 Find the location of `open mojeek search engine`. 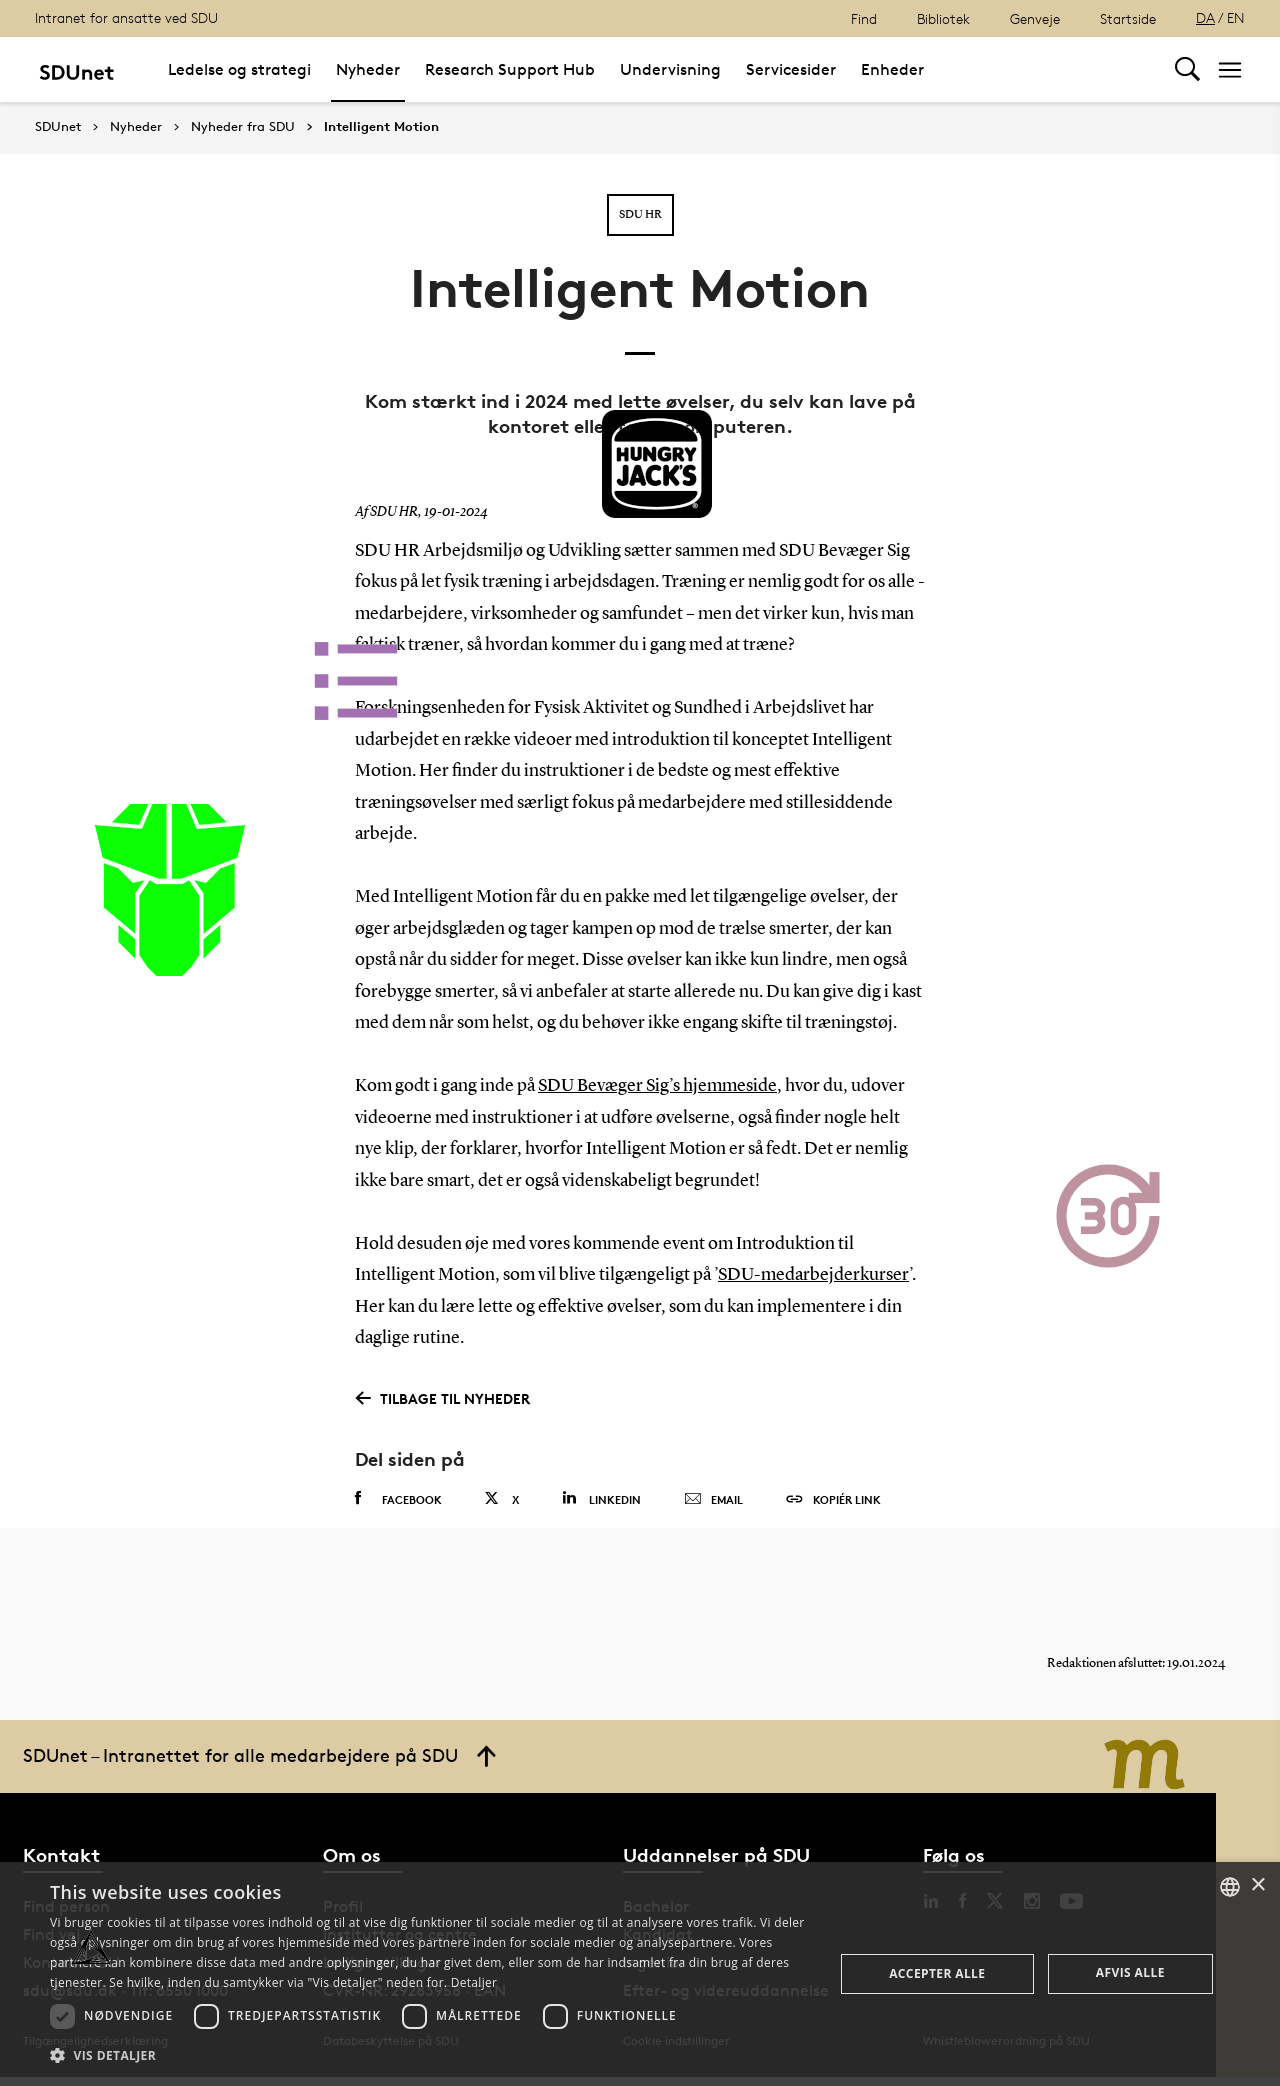

open mojeek search engine is located at coordinates (1144, 1764).